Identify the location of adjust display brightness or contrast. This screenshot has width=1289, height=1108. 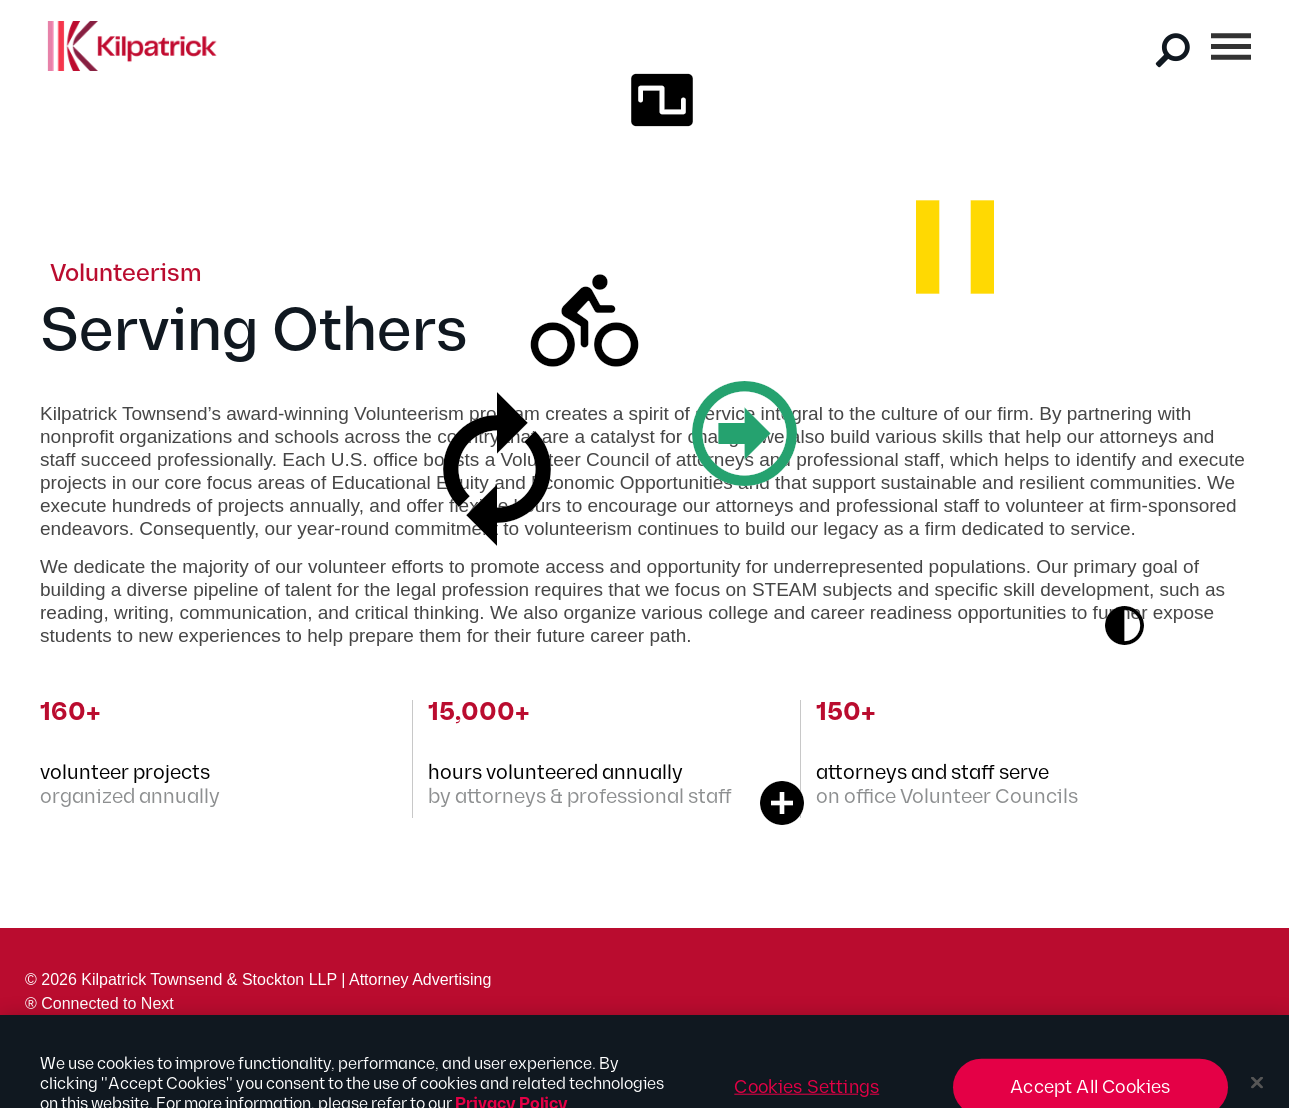
(1124, 625).